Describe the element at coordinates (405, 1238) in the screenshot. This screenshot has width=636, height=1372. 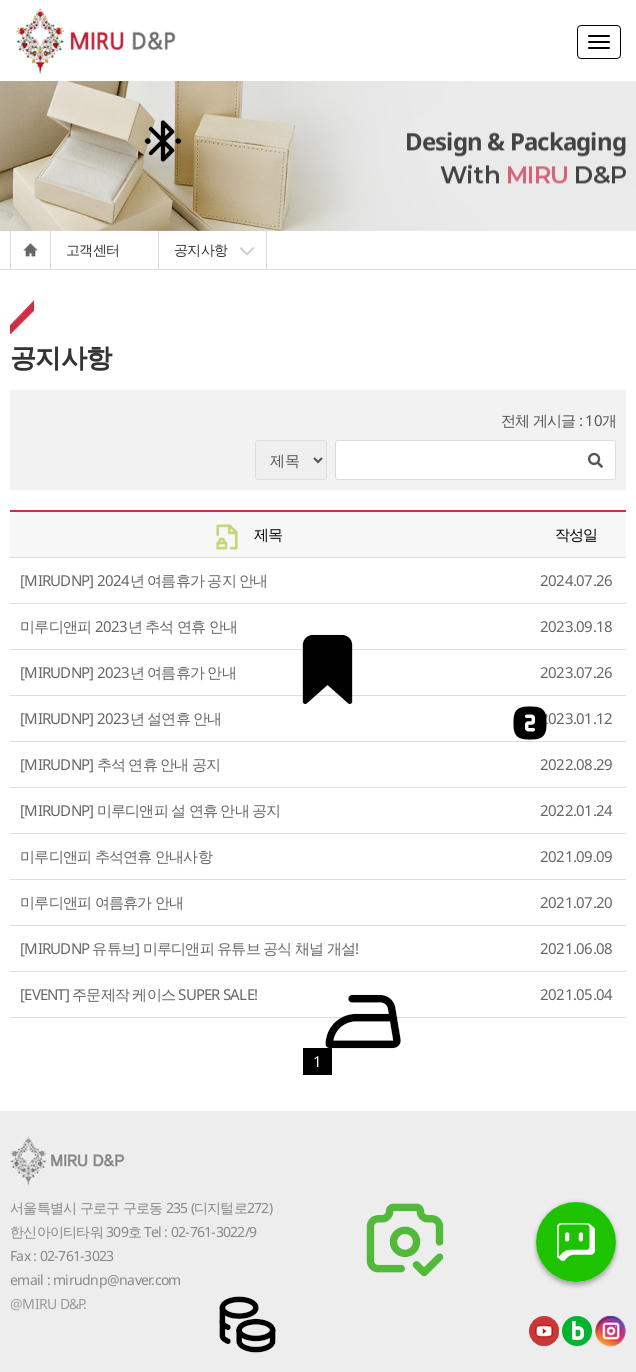
I see `photo successfully uploaded or verified` at that location.